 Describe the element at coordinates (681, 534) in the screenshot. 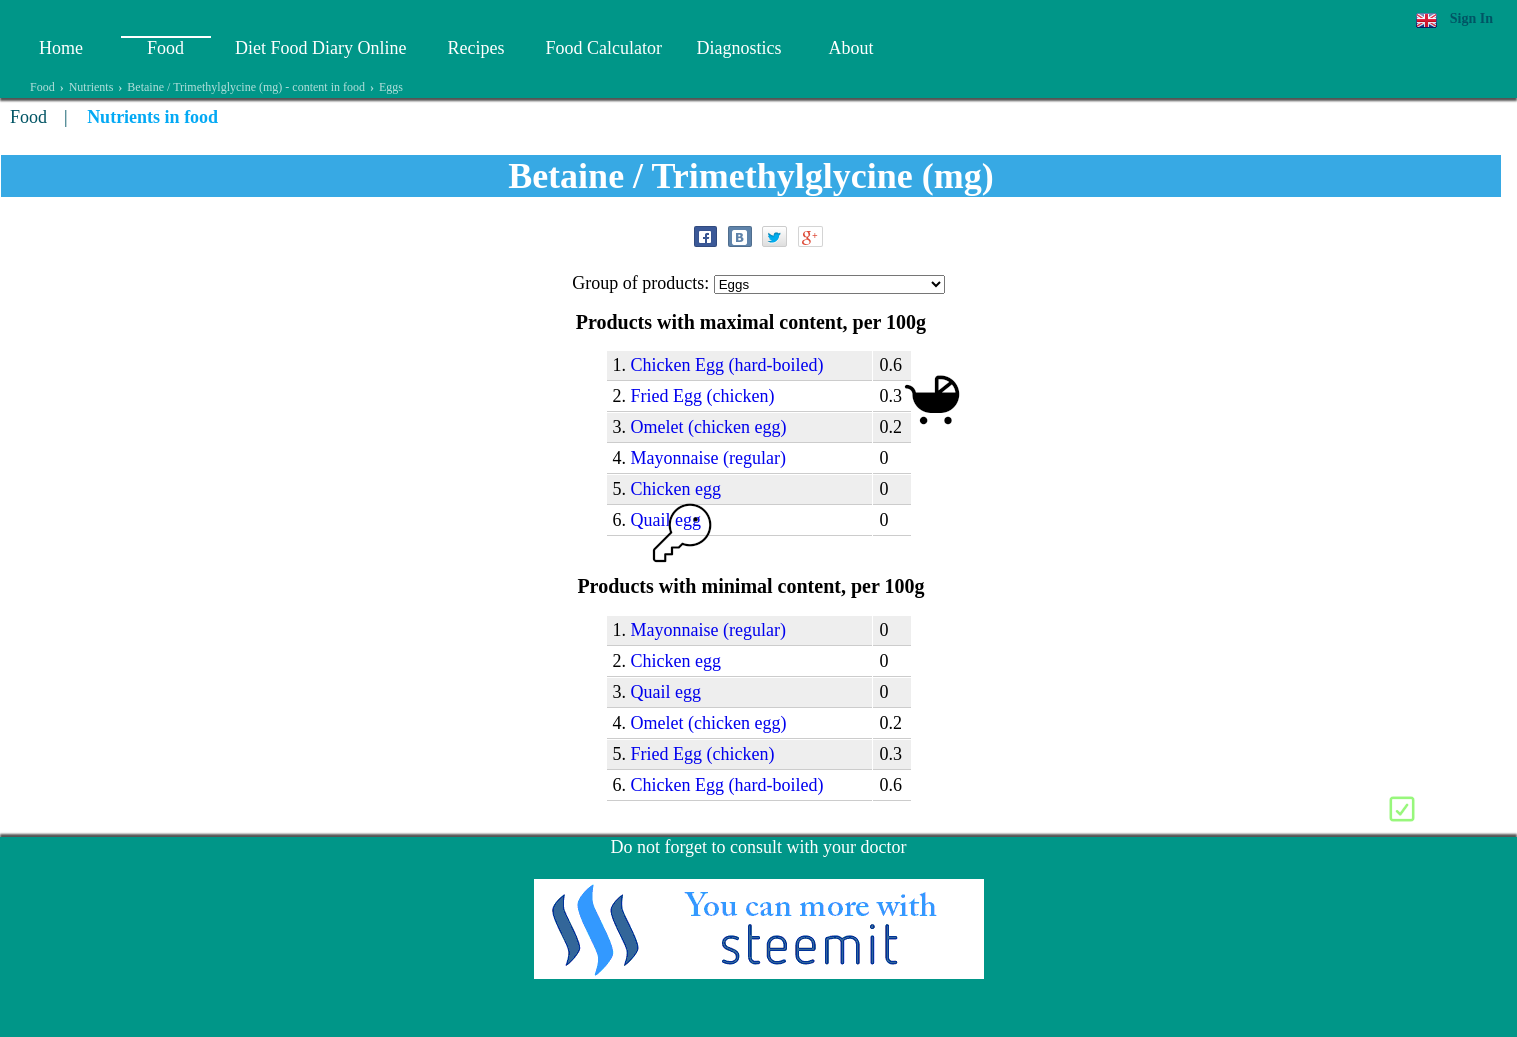

I see `access security or password settings` at that location.